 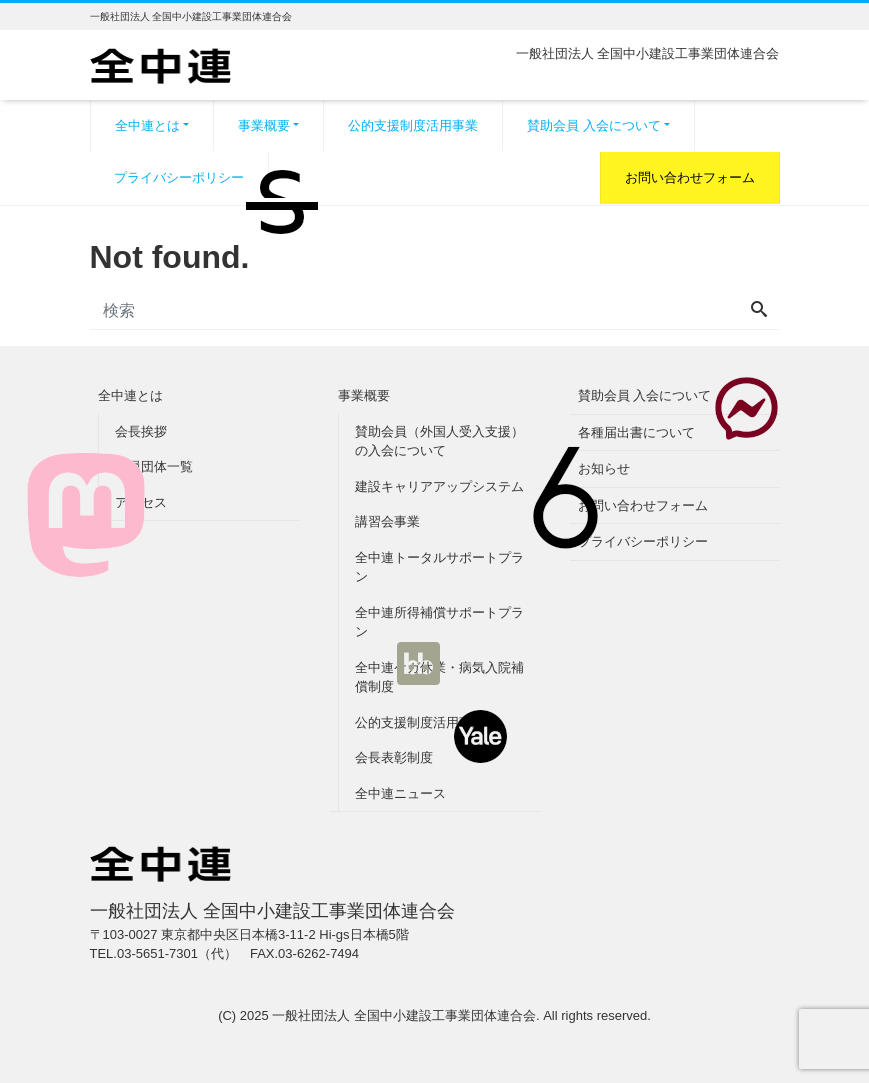 What do you see at coordinates (282, 202) in the screenshot?
I see `apply strikethrough formatting to selected text` at bounding box center [282, 202].